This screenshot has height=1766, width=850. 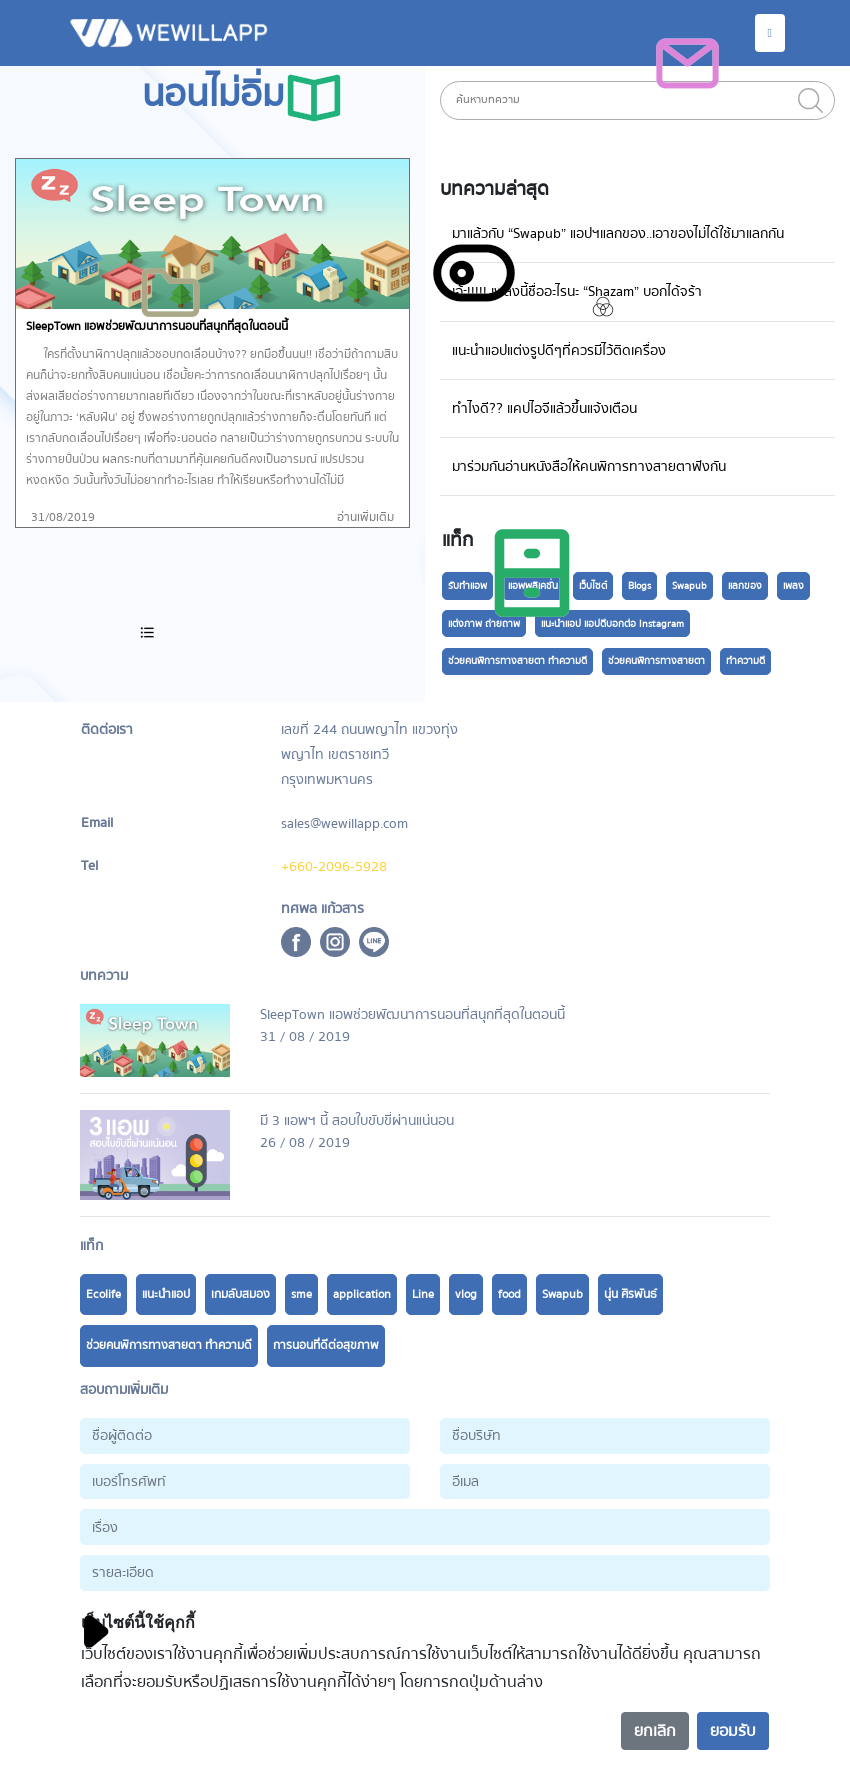 What do you see at coordinates (314, 98) in the screenshot?
I see `open reading mode or e-book reader` at bounding box center [314, 98].